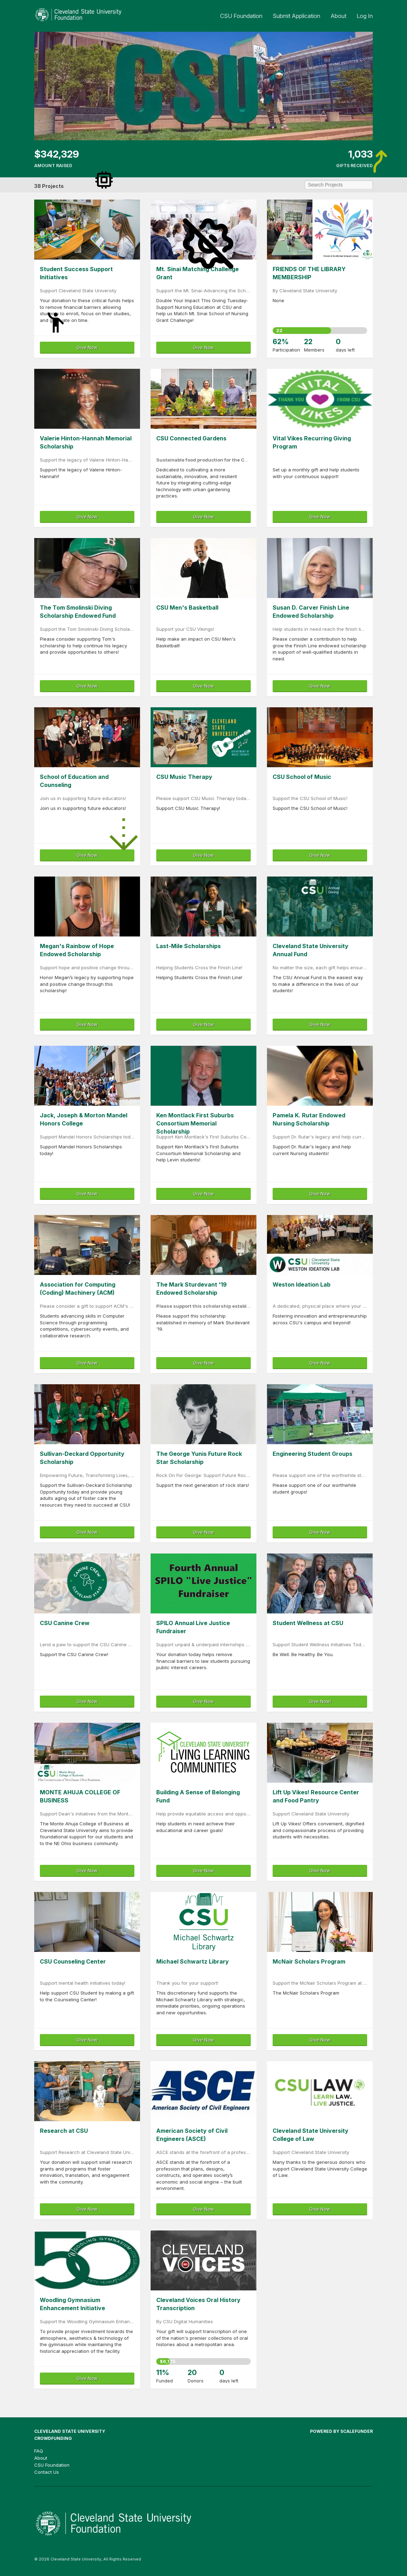 The width and height of the screenshot is (407, 2576). What do you see at coordinates (104, 180) in the screenshot?
I see `view system processor information` at bounding box center [104, 180].